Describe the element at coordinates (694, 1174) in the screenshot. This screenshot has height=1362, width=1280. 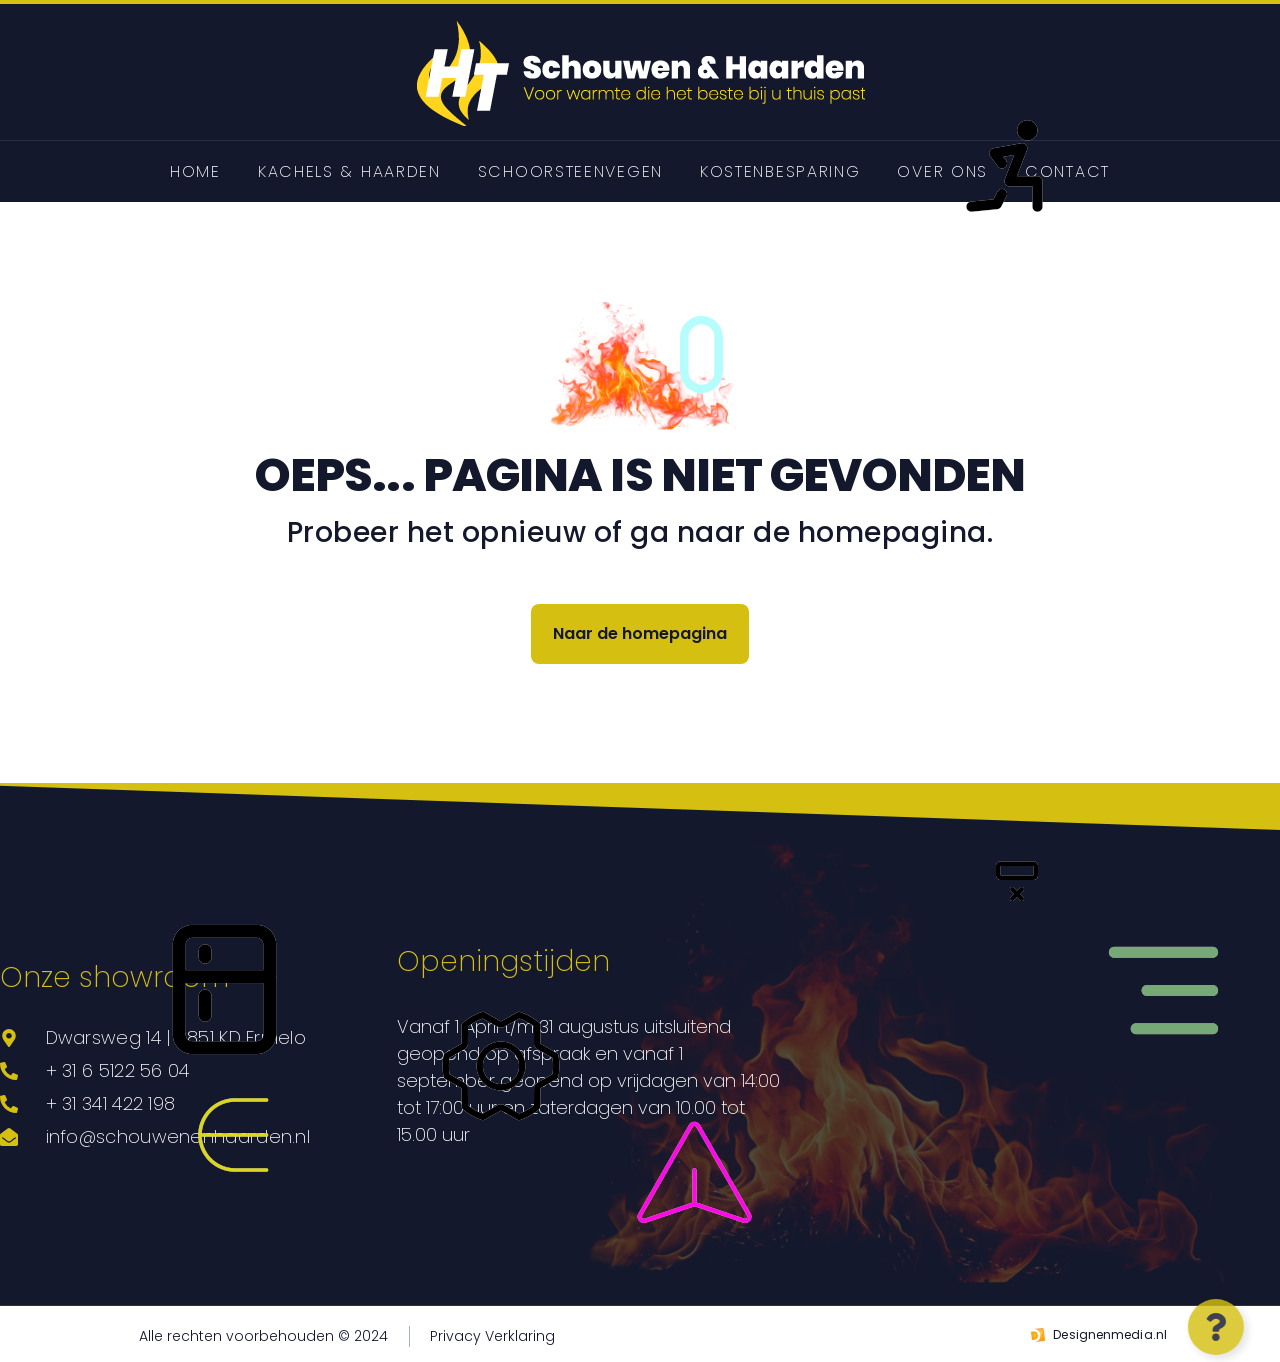
I see `send a message` at that location.